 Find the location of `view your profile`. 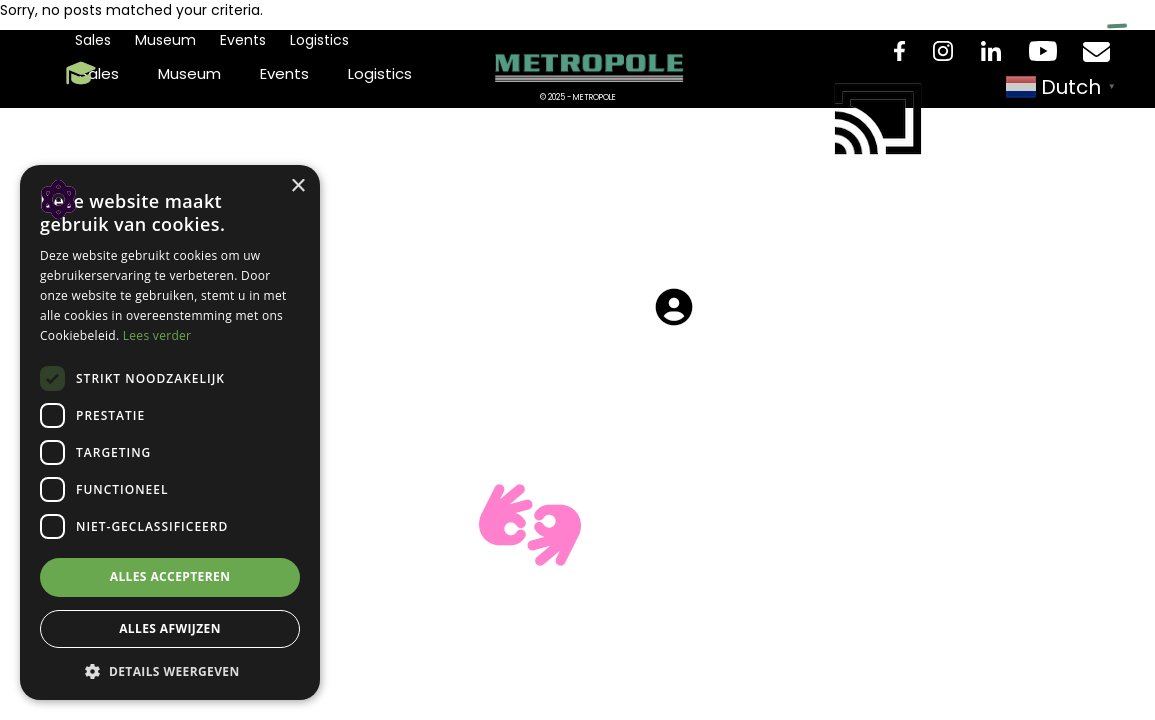

view your profile is located at coordinates (674, 307).